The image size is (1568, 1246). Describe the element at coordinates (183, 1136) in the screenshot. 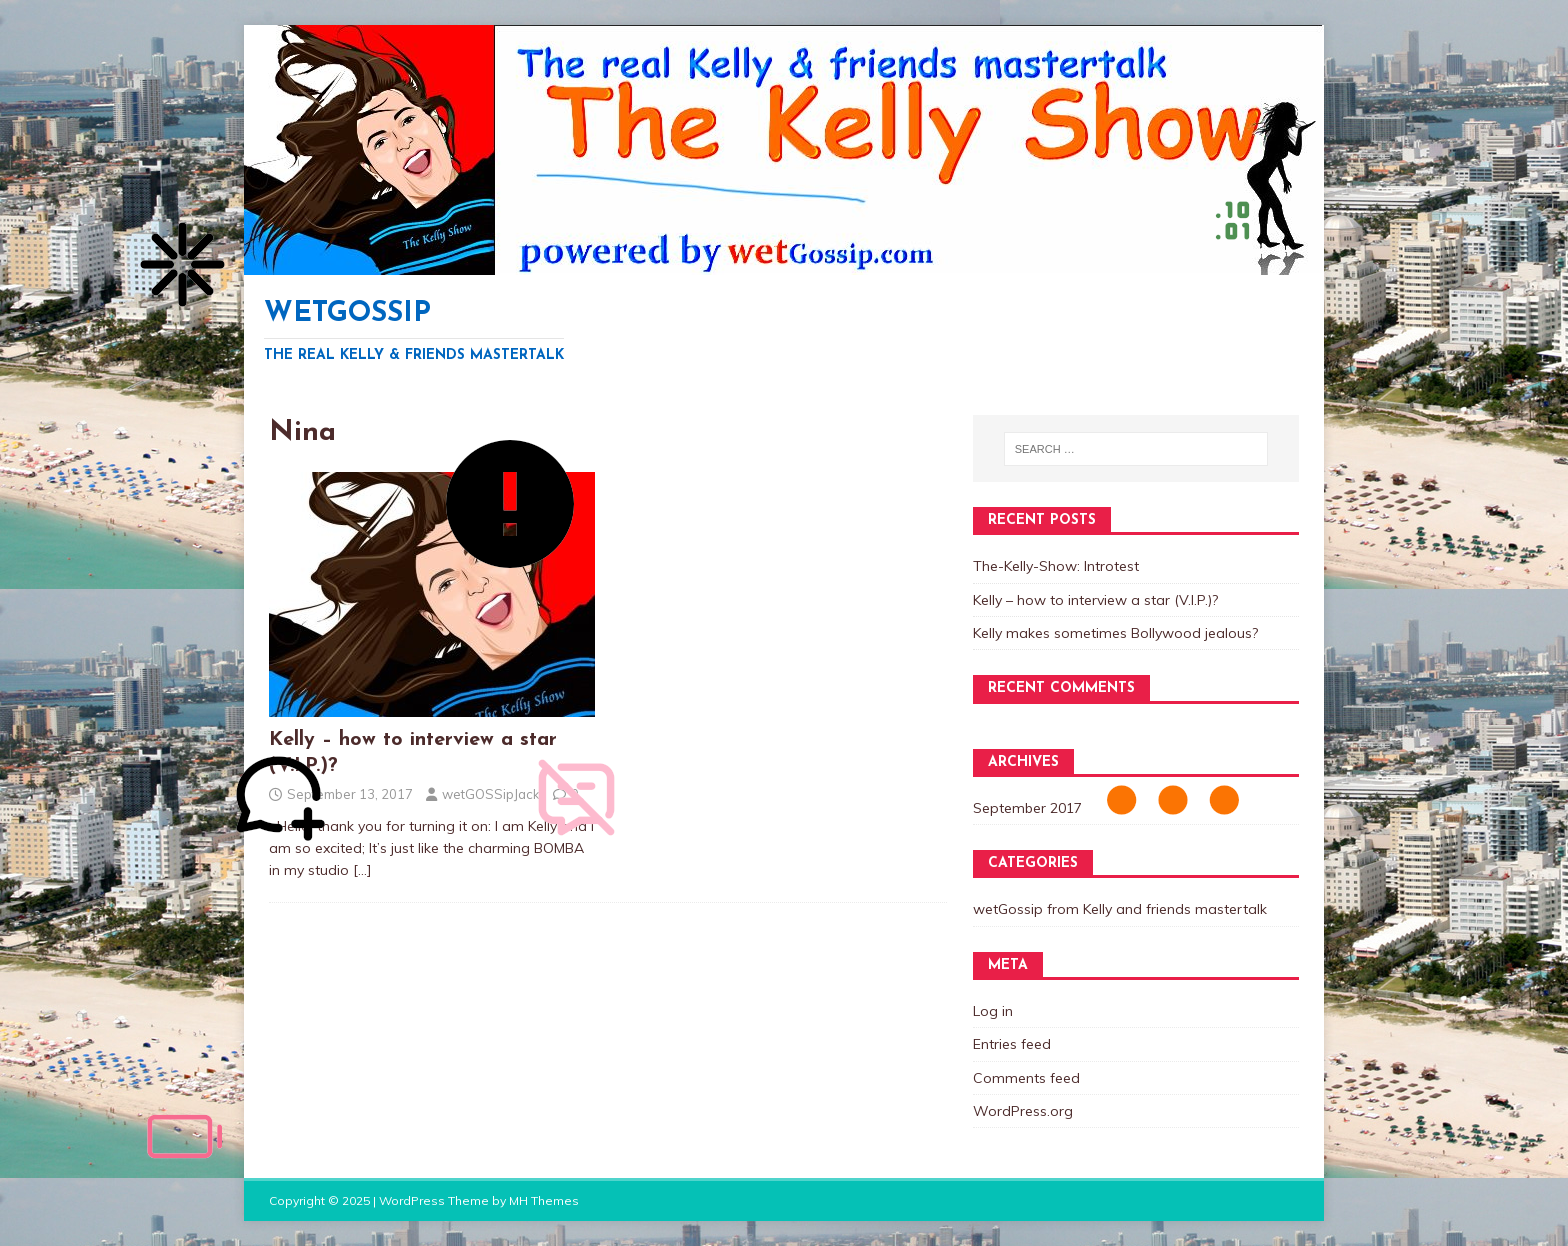

I see `indicates battery is empty or depleted` at that location.